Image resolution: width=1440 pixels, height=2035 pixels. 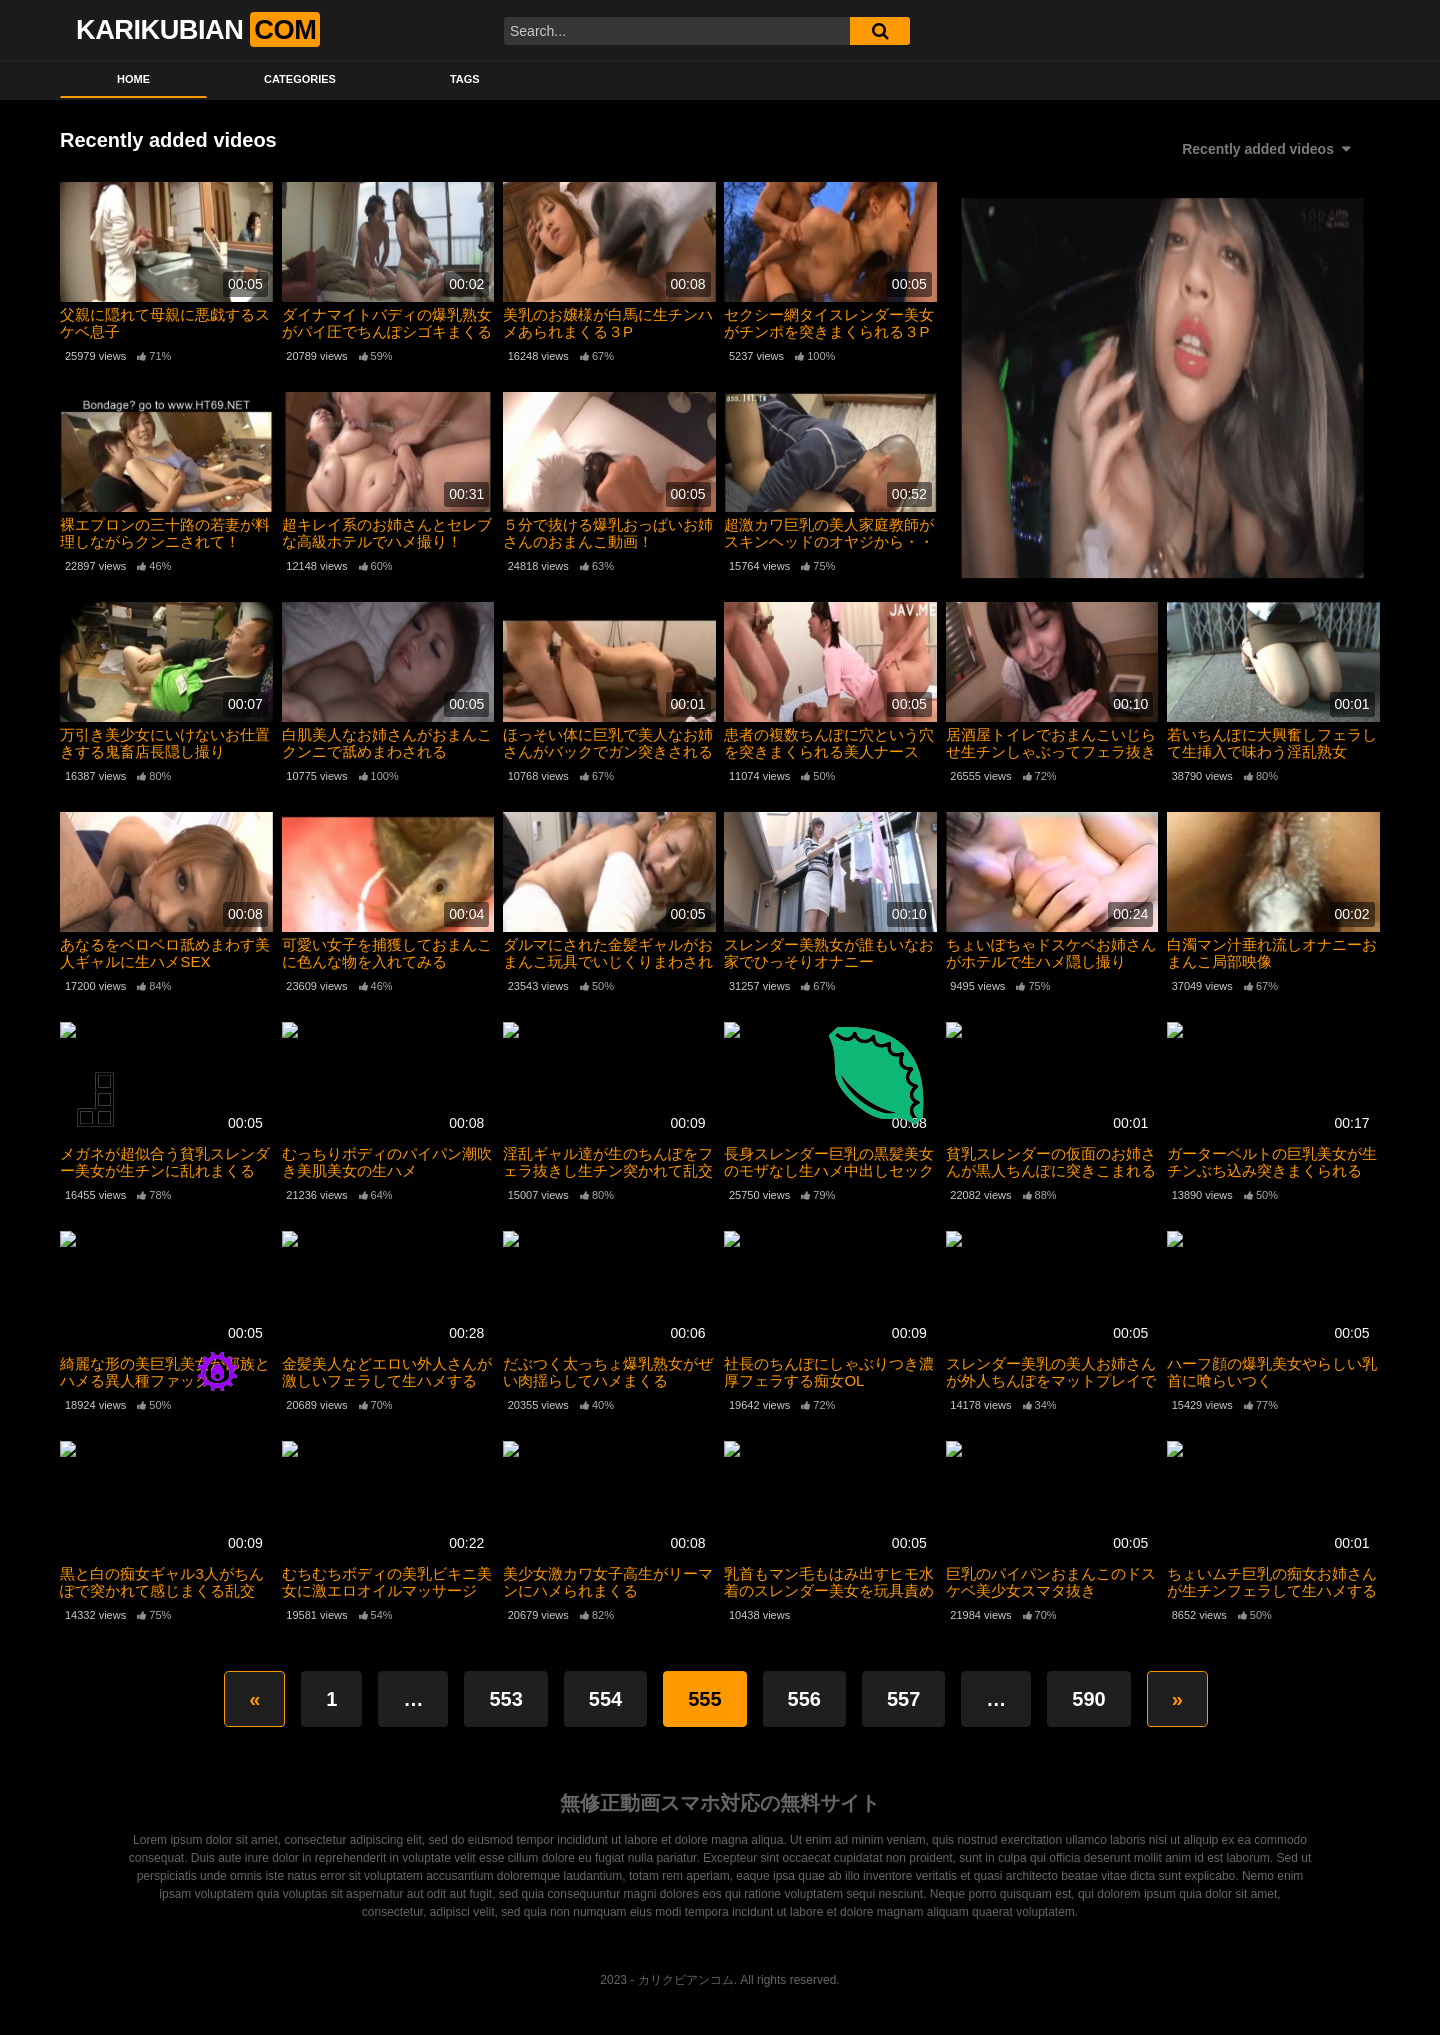 What do you see at coordinates (95, 1099) in the screenshot?
I see `represents a tetris J-block piece` at bounding box center [95, 1099].